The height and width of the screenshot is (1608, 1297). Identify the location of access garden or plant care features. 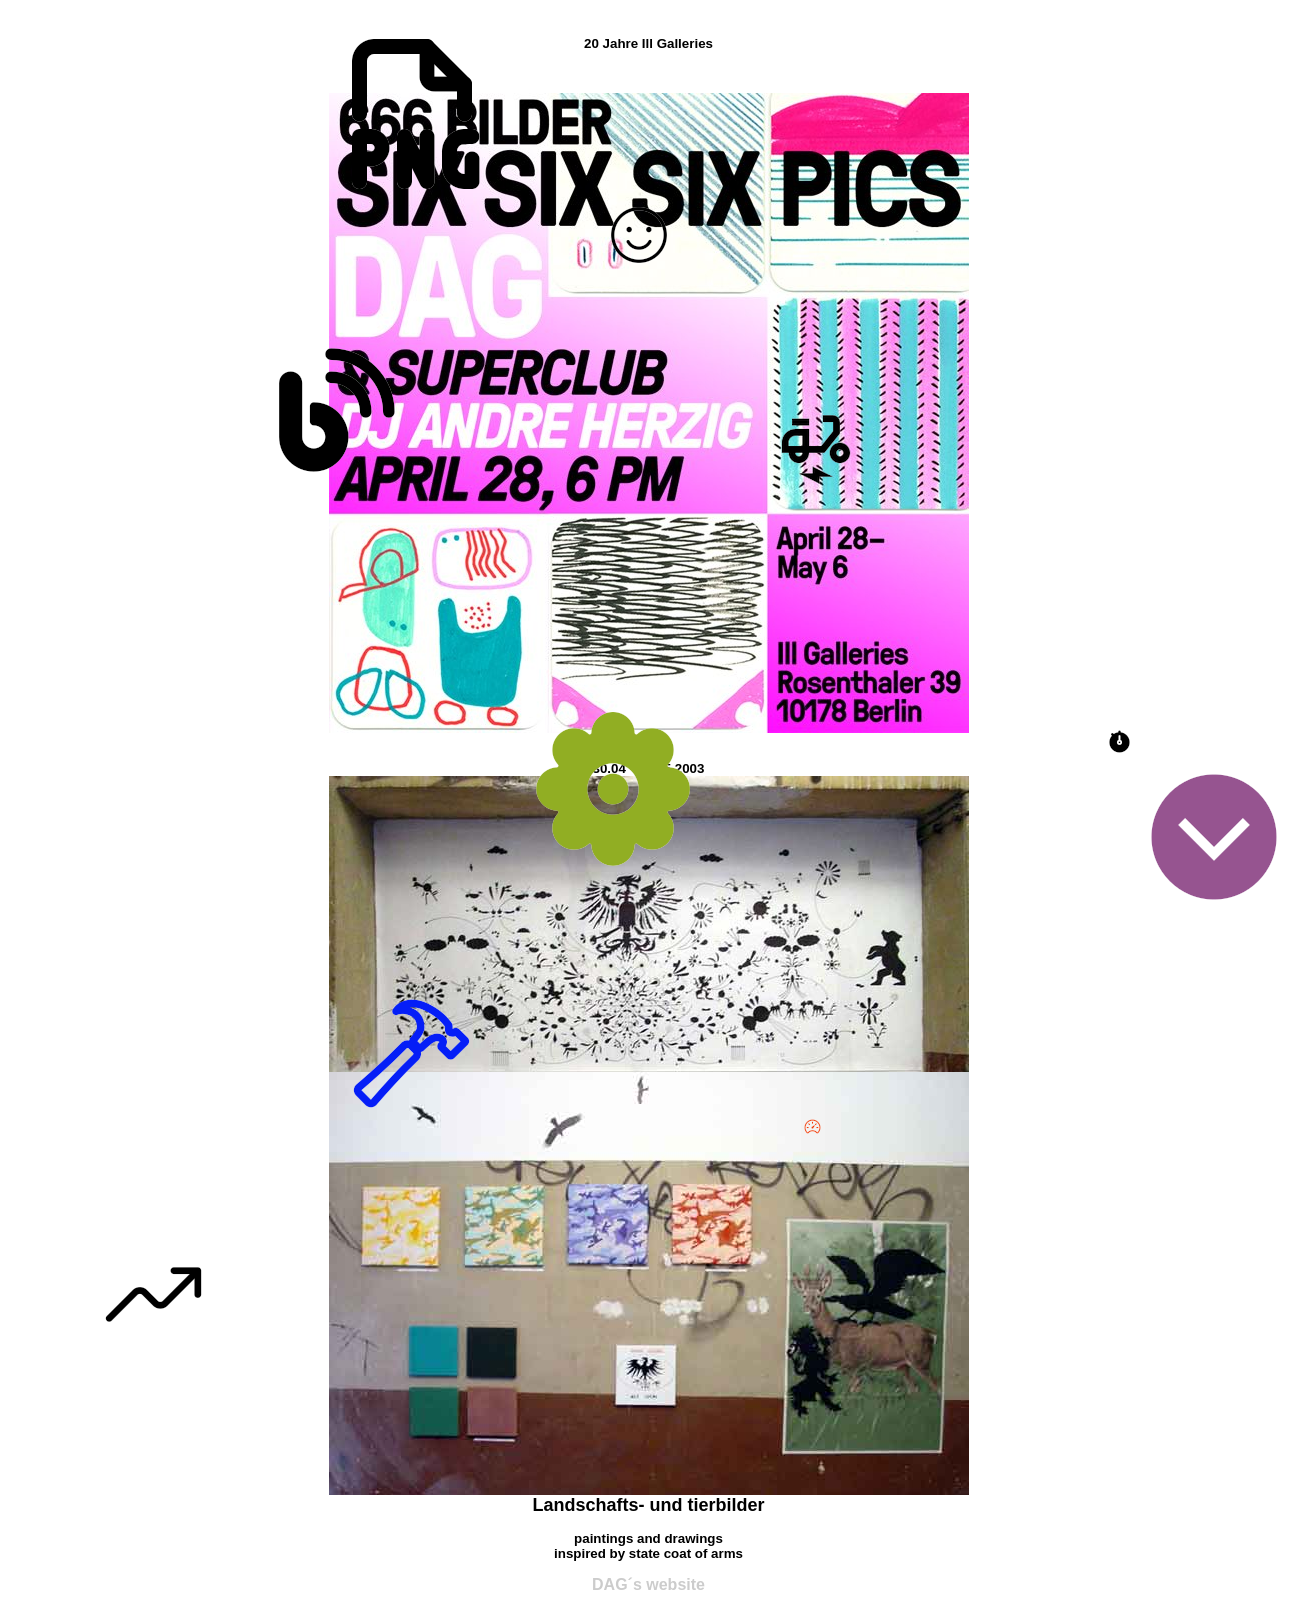
(613, 789).